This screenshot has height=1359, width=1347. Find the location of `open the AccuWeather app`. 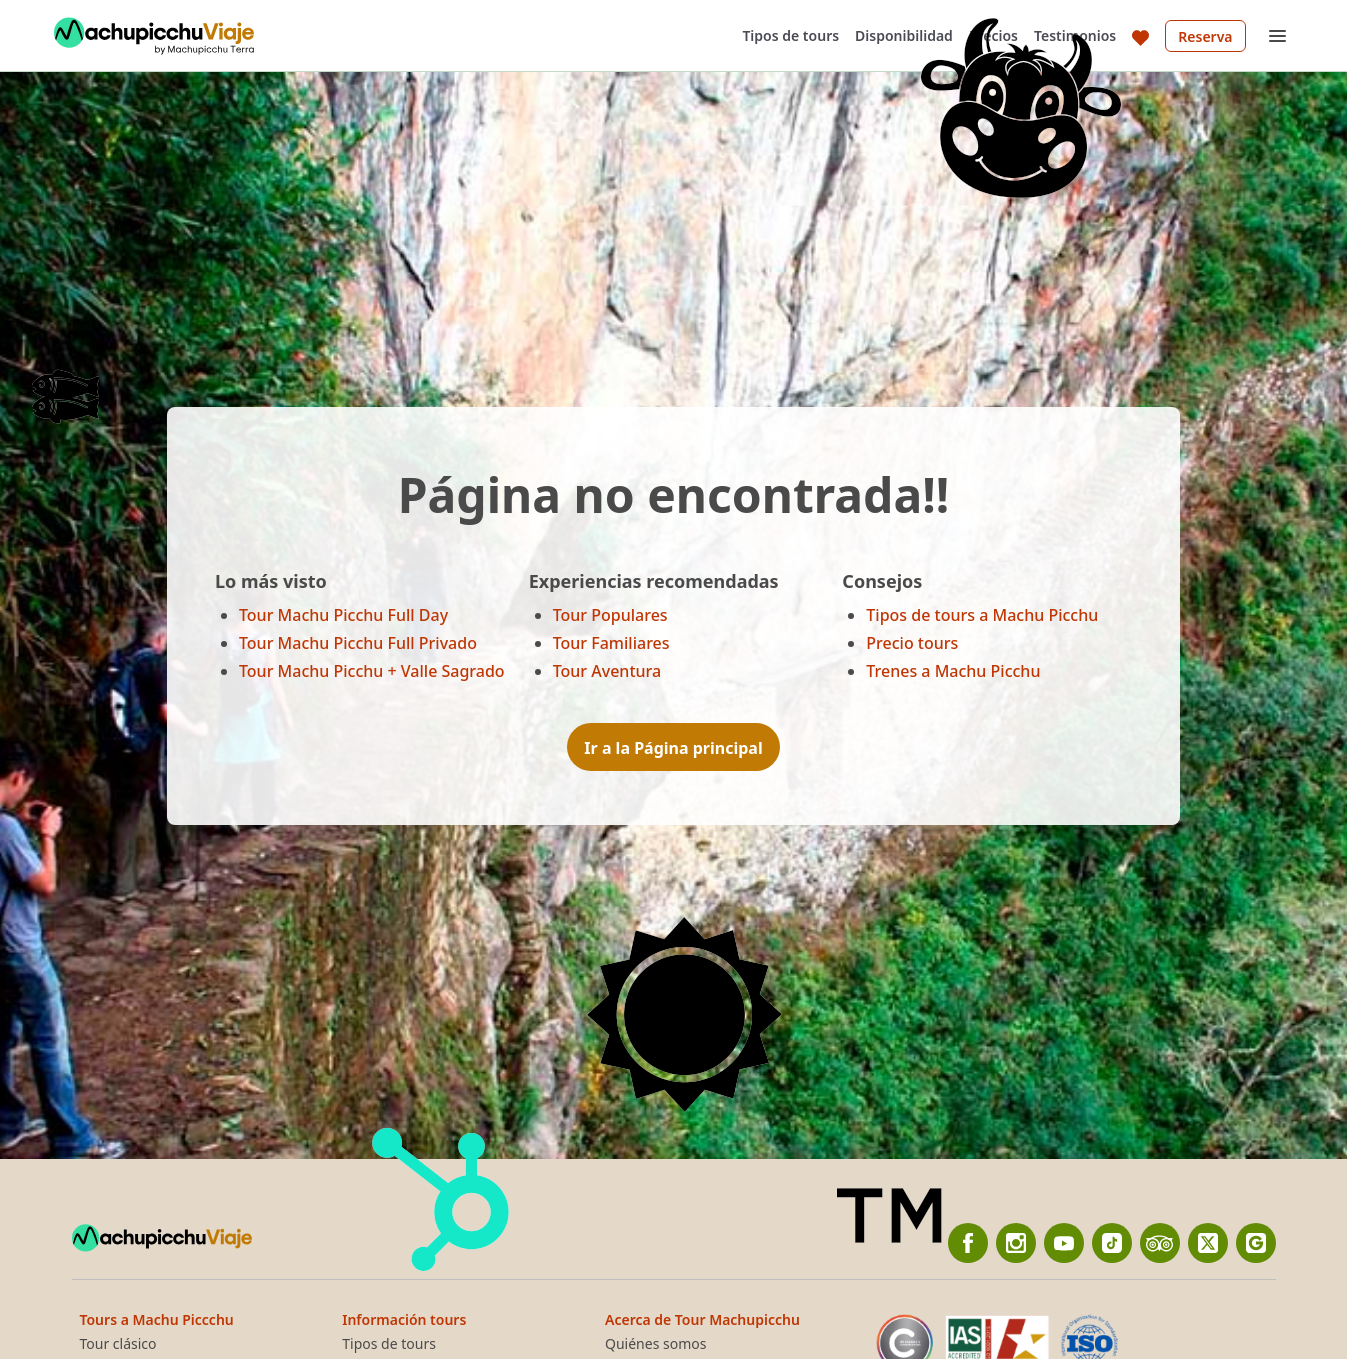

open the AccuWeather app is located at coordinates (684, 1014).